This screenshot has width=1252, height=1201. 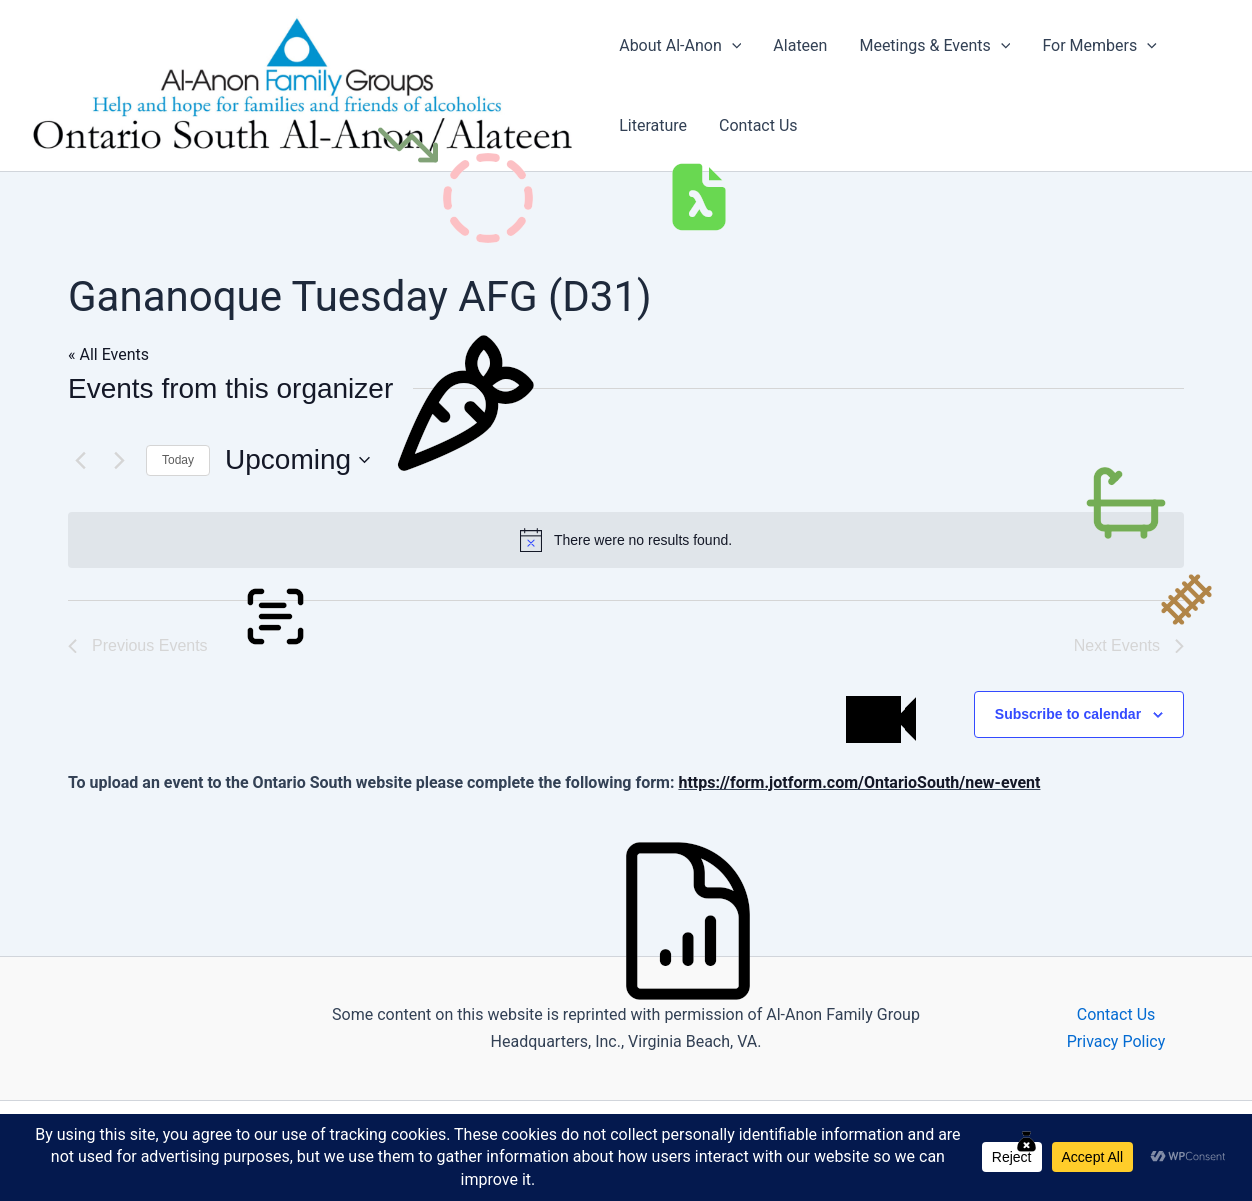 I want to click on start a video call, so click(x=881, y=719).